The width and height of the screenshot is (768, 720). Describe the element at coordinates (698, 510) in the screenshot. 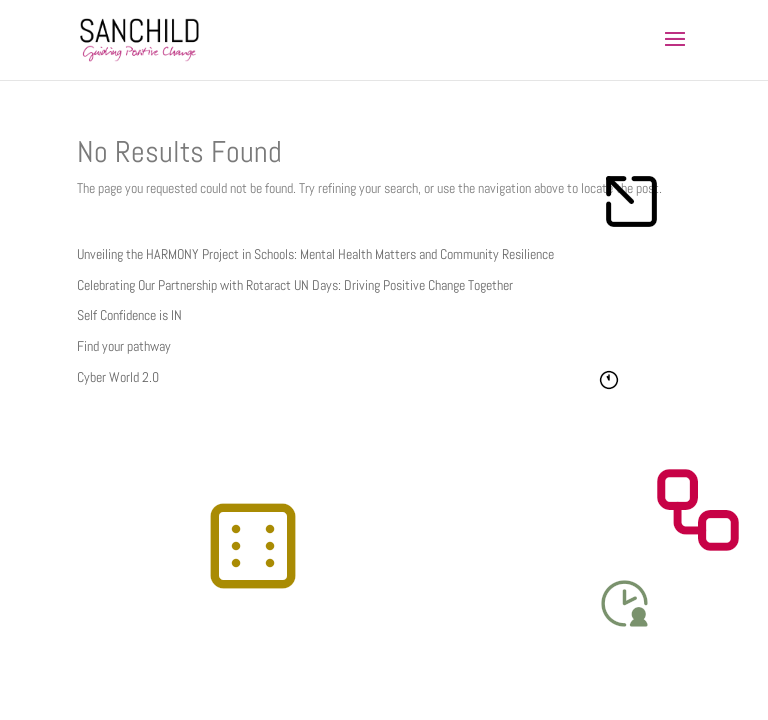

I see `view or manage workflow automation` at that location.